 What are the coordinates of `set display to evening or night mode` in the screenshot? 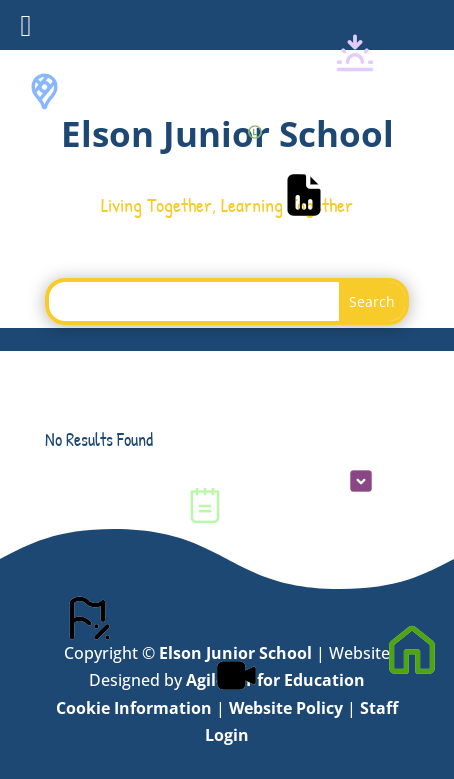 It's located at (355, 53).